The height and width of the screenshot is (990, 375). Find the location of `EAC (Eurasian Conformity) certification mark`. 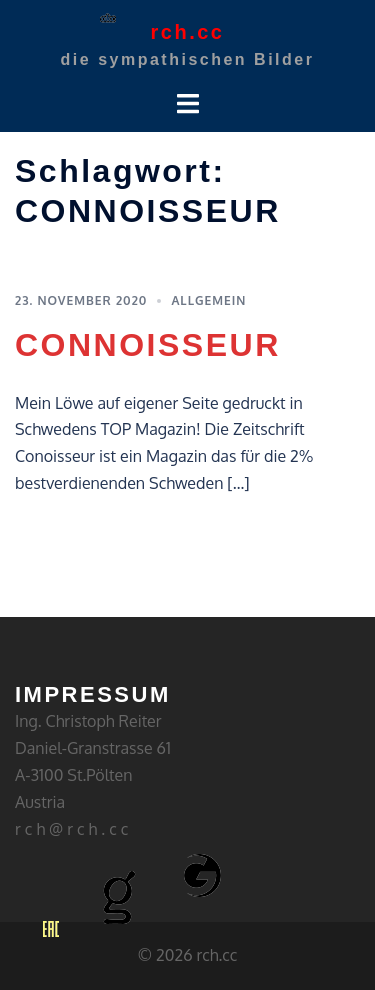

EAC (Eurasian Conformity) certification mark is located at coordinates (51, 929).